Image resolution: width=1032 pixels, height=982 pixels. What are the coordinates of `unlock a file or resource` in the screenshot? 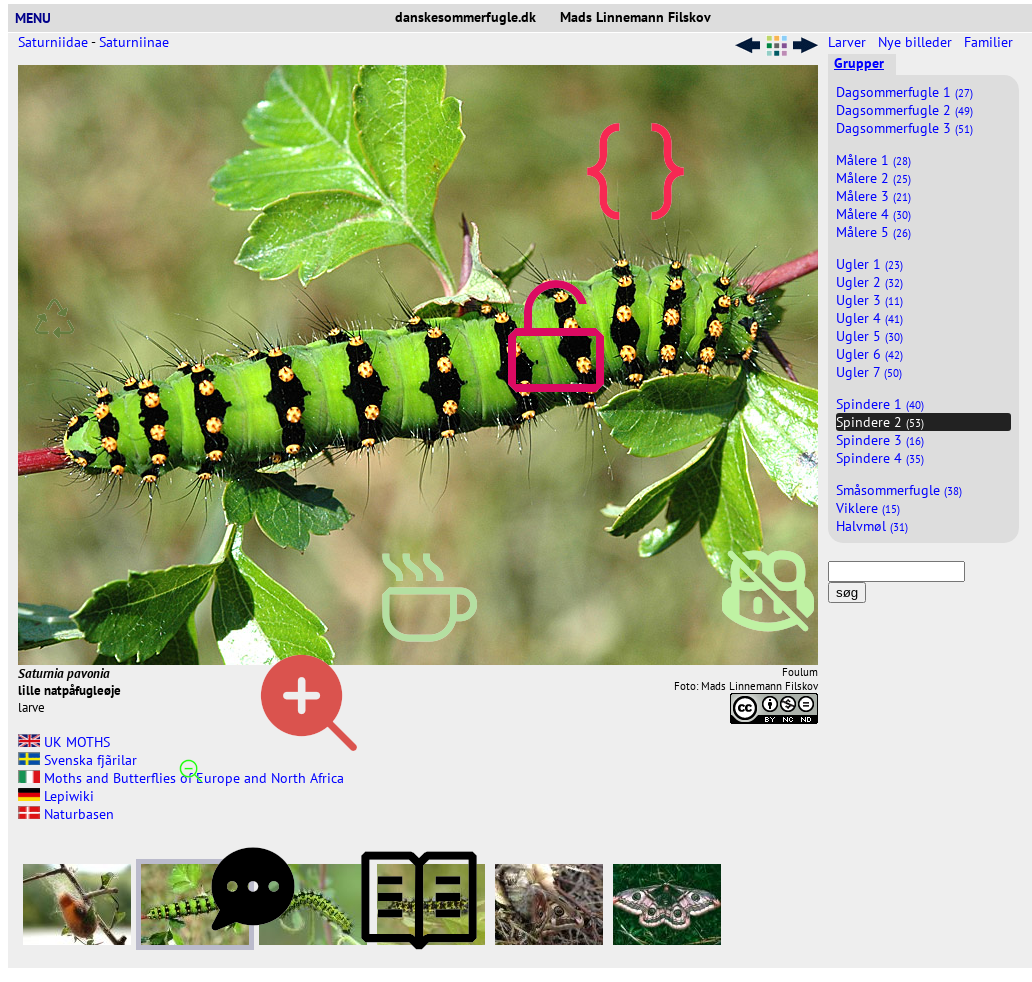 It's located at (556, 336).